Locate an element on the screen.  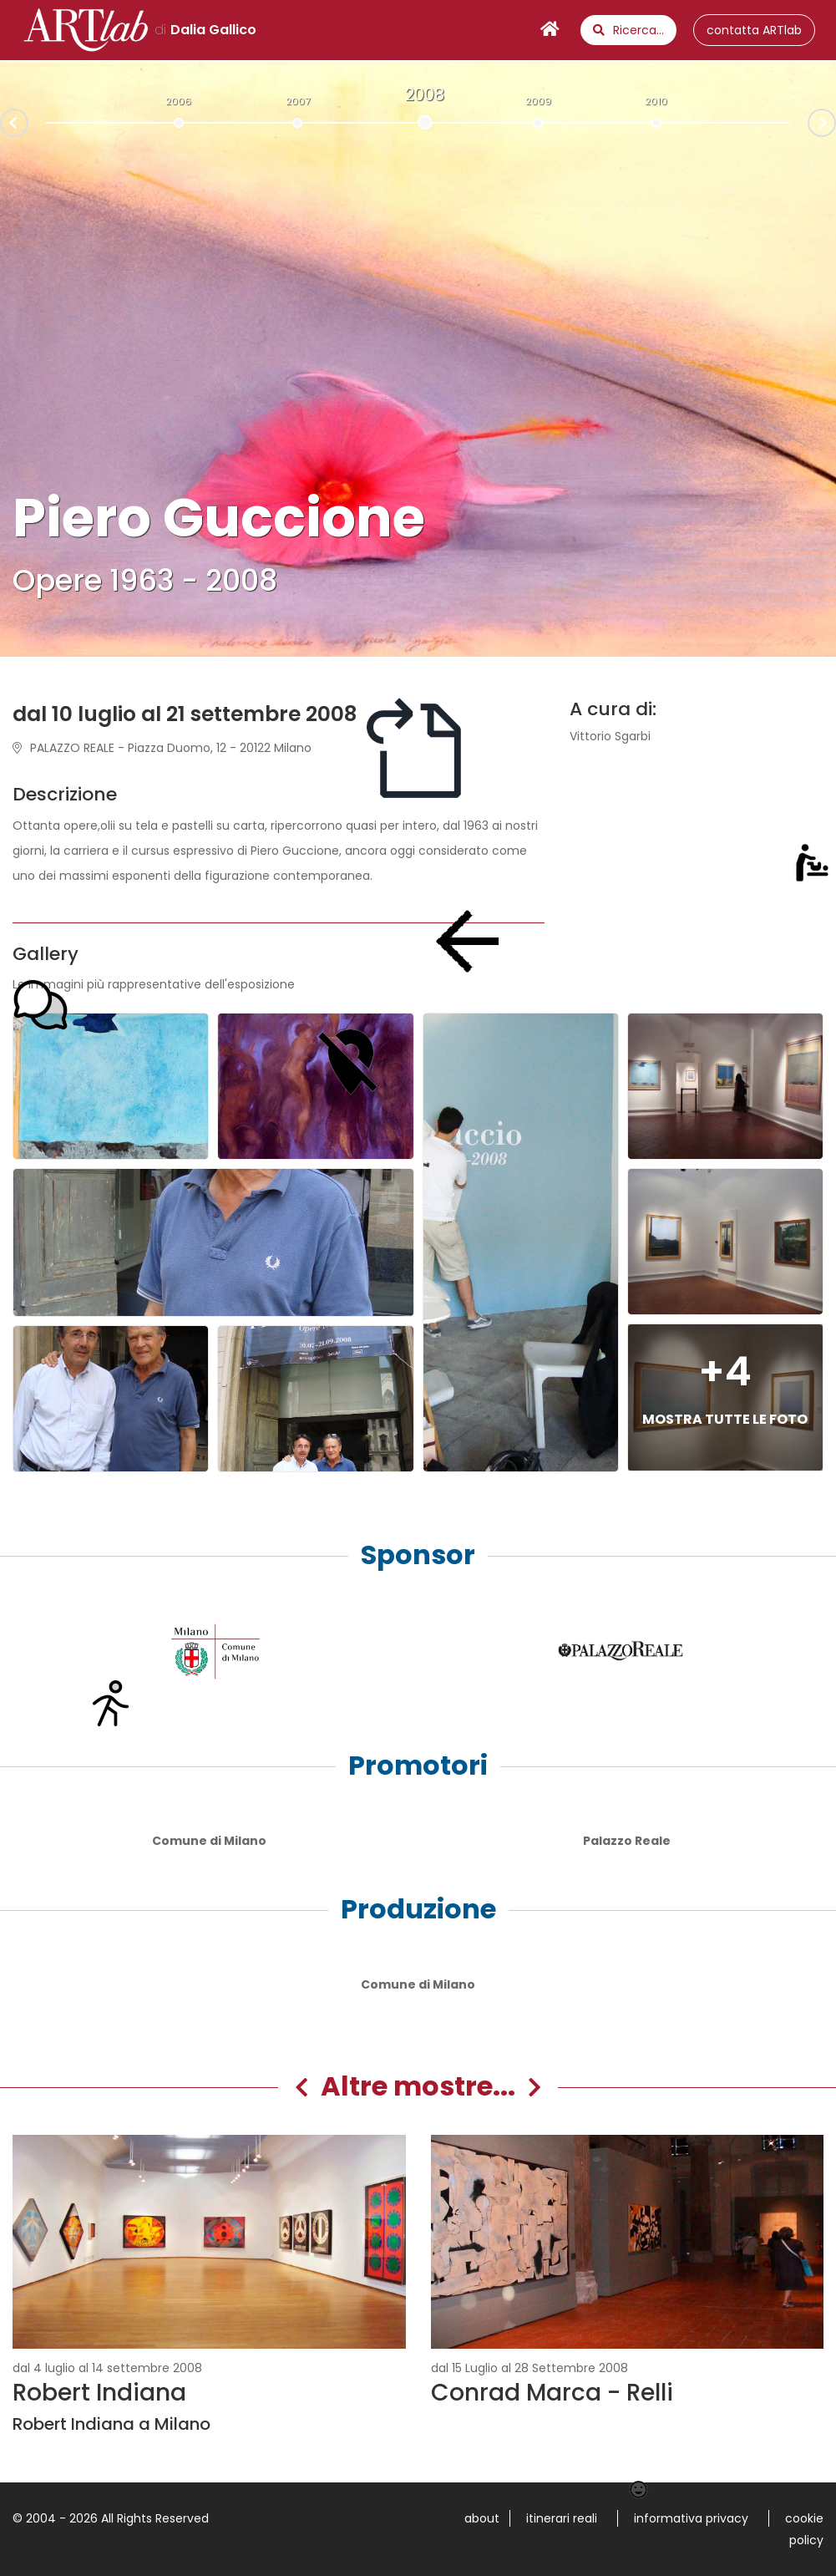
disable location services is located at coordinates (351, 1062).